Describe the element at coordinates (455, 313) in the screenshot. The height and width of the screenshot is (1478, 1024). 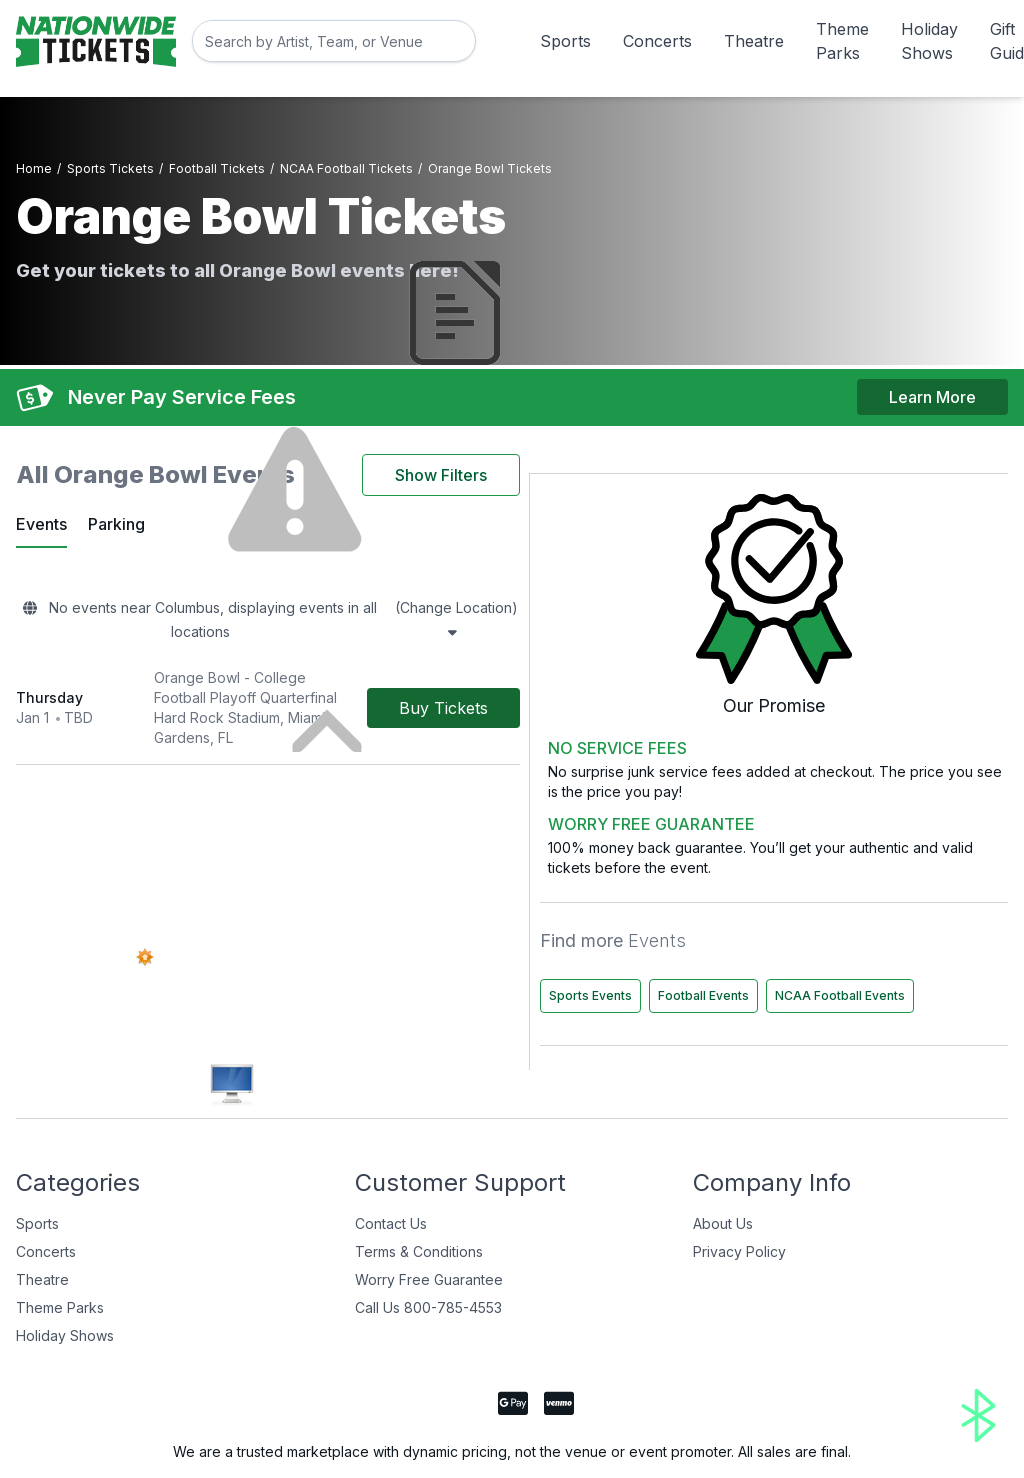
I see `open LibreOffice Writer document editor` at that location.